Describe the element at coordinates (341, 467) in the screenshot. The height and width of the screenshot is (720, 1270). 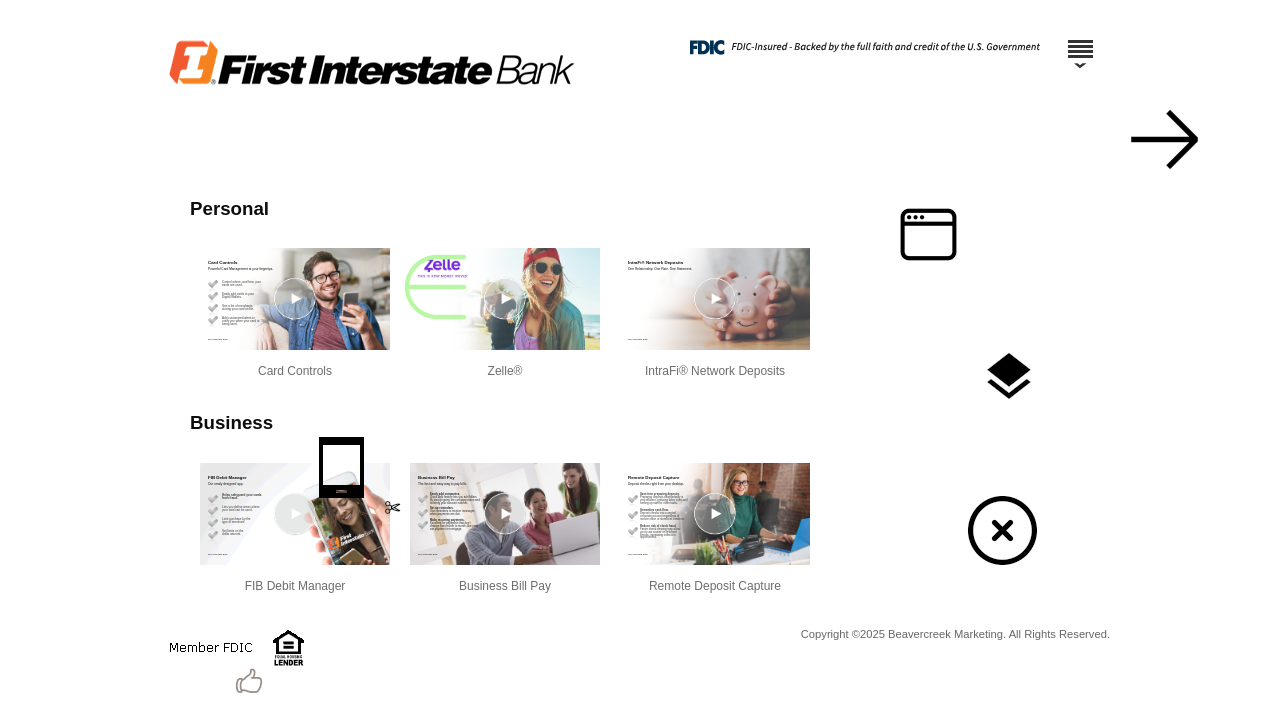
I see `switch to tablet view or layout` at that location.